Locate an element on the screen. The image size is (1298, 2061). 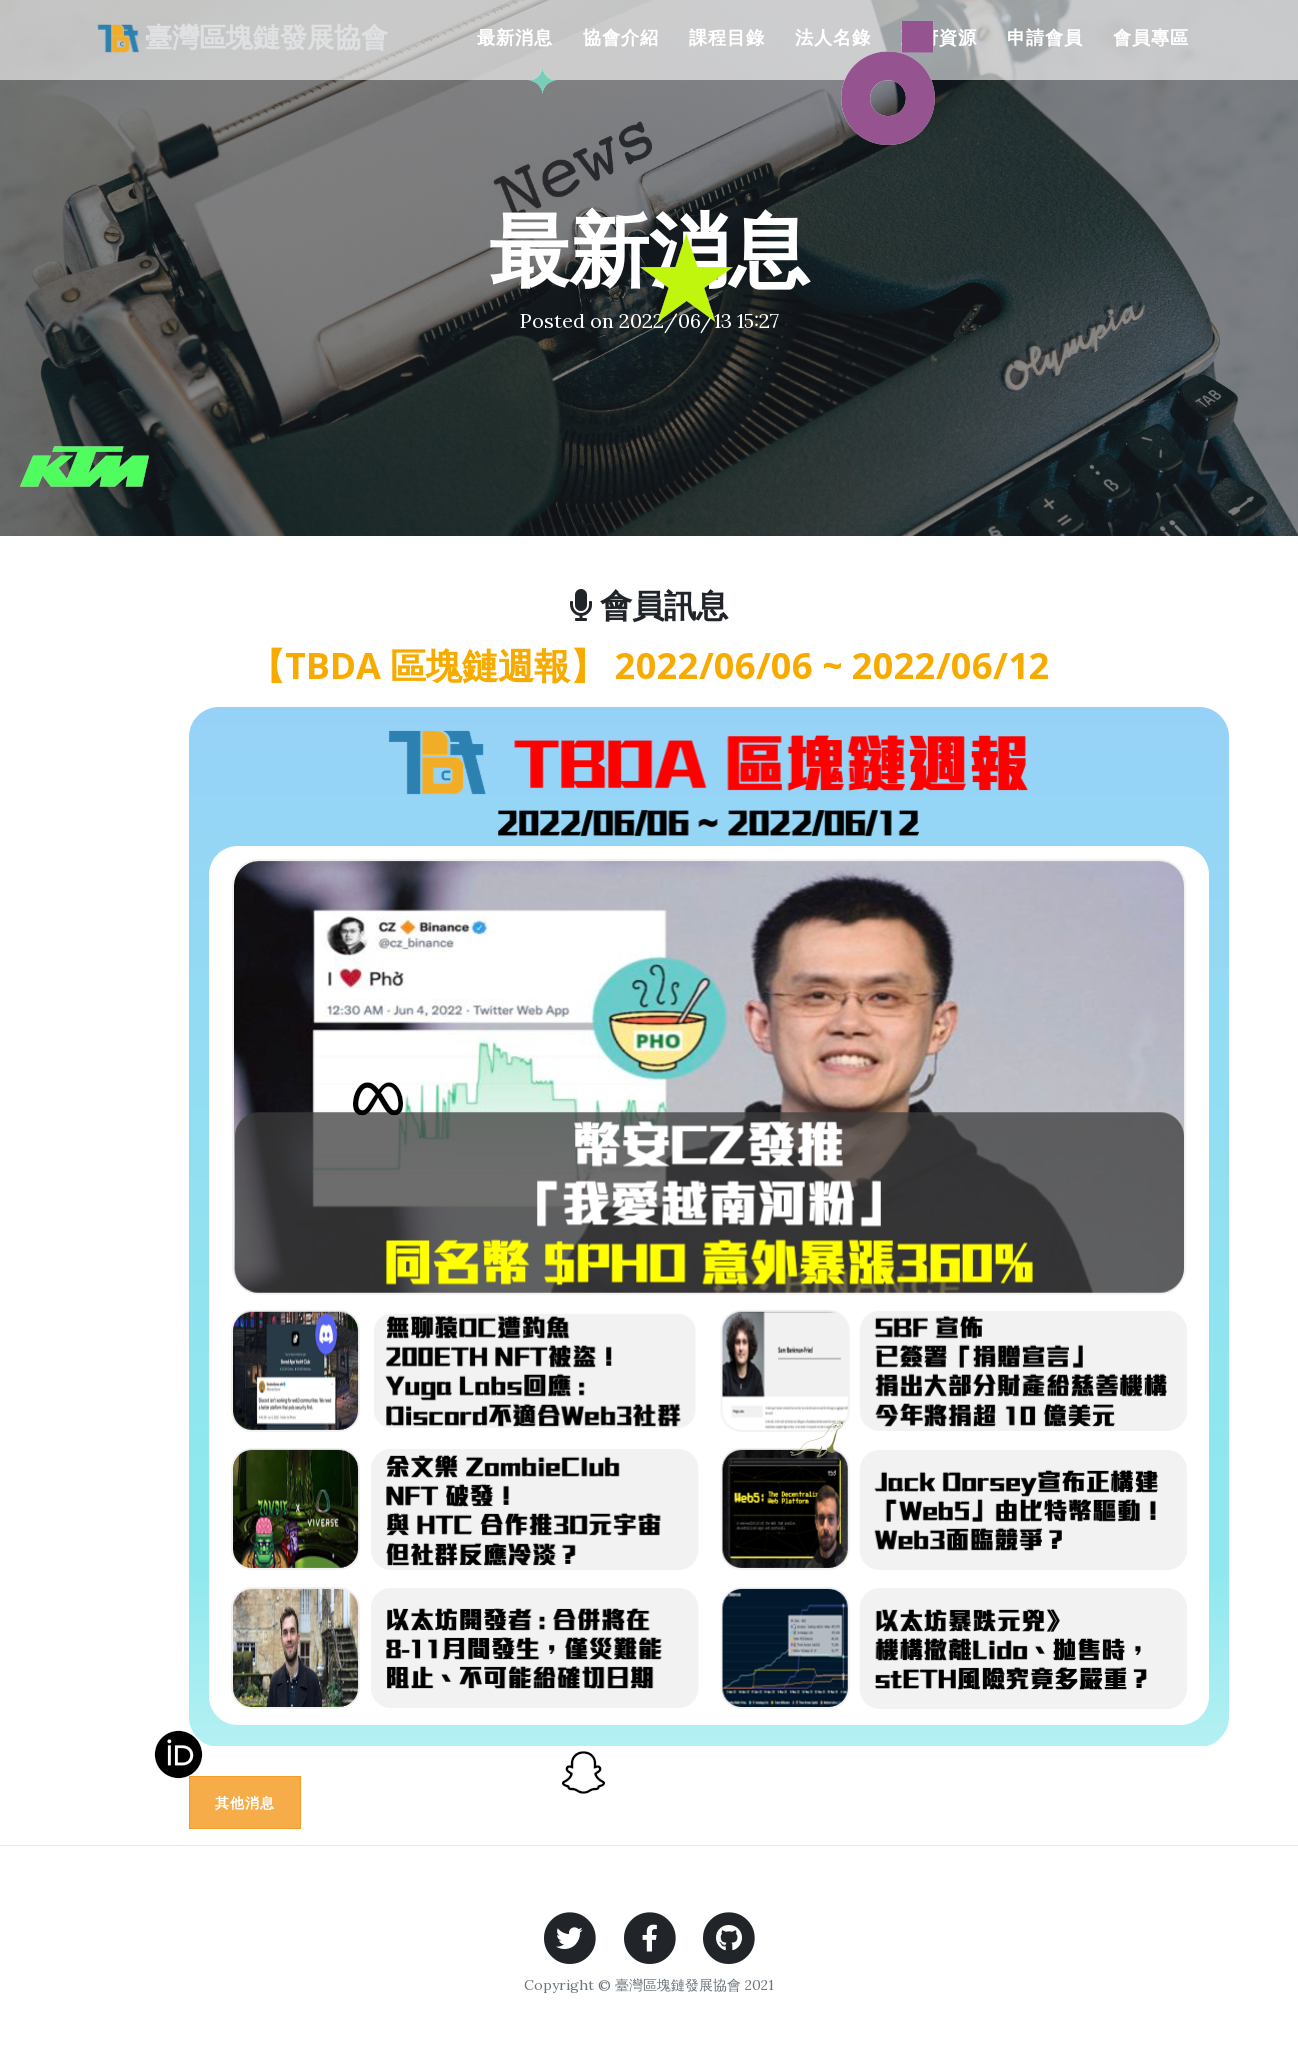
open Google Gemini AI assistant is located at coordinates (542, 80).